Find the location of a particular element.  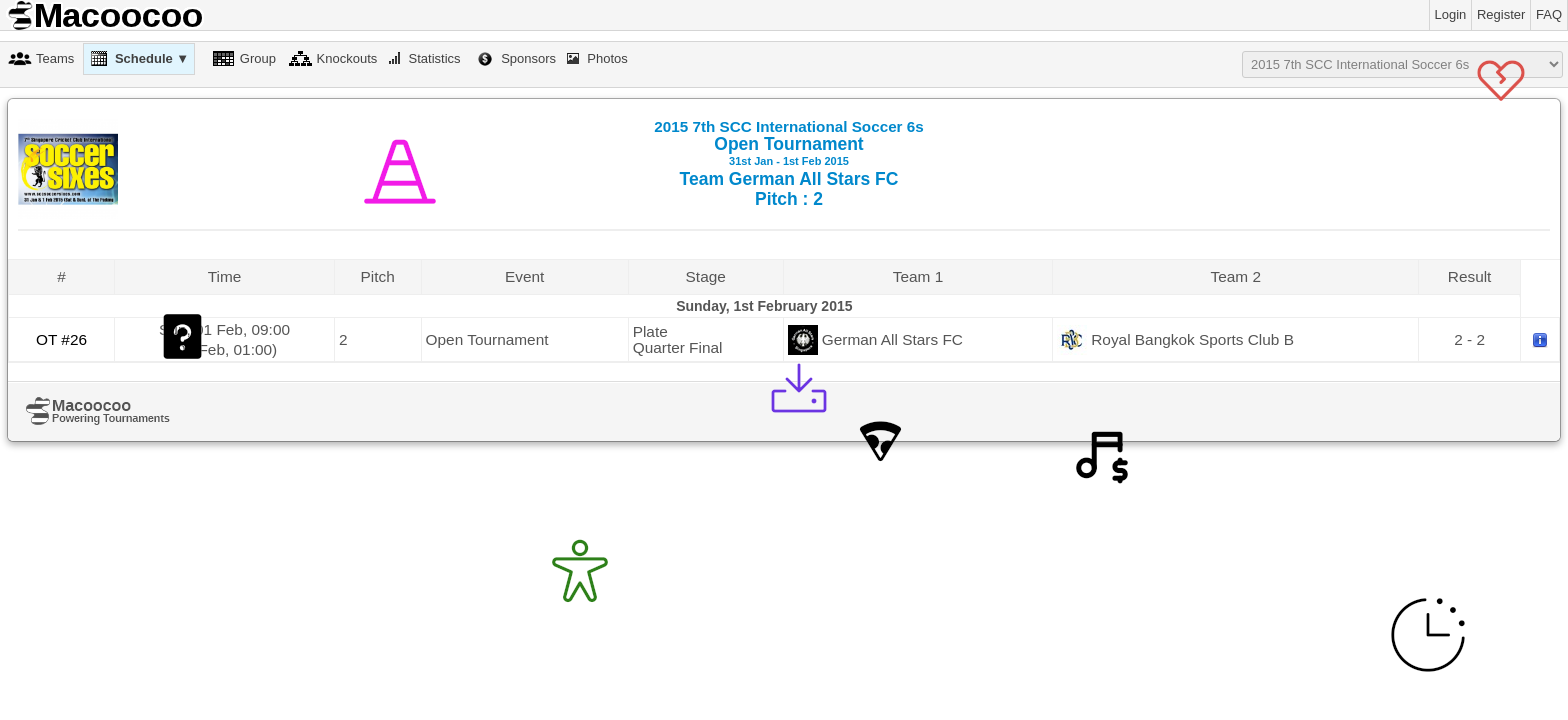

access help or FAQ section is located at coordinates (182, 336).